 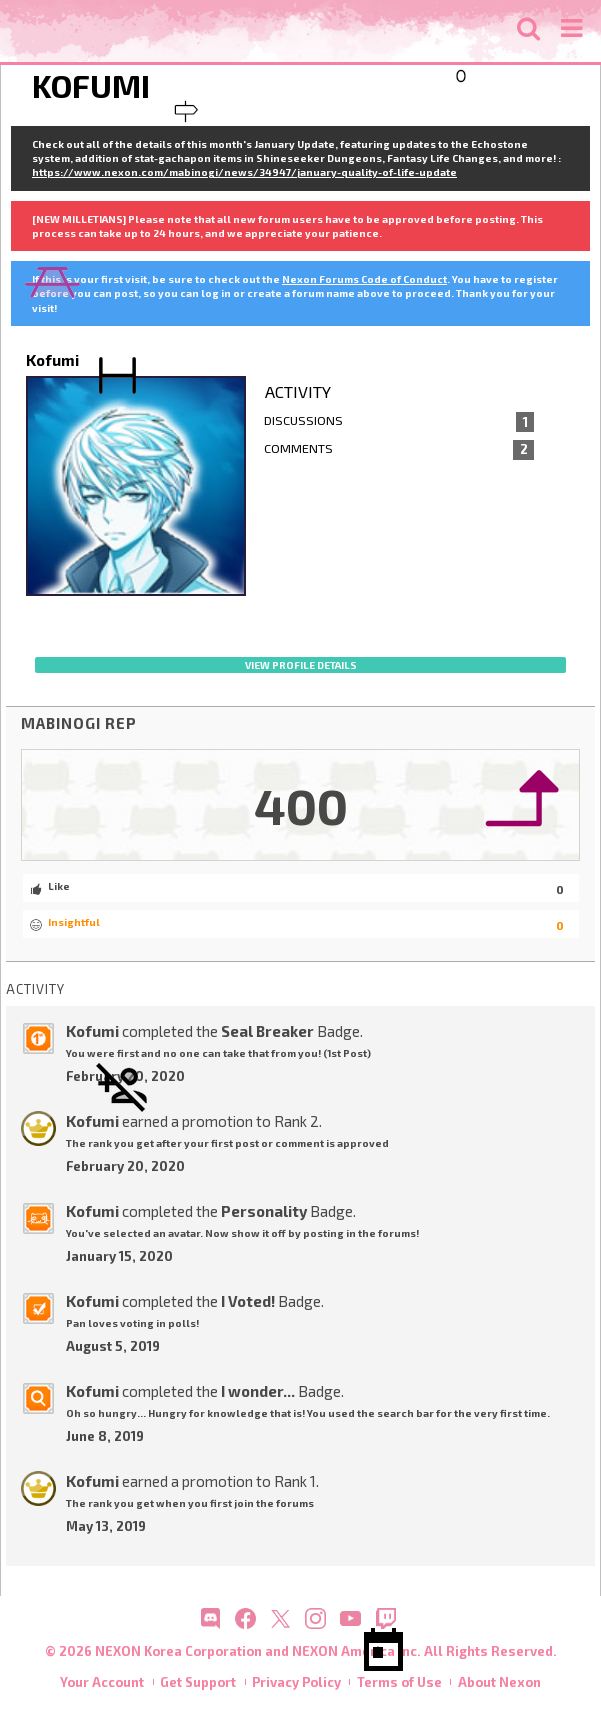 What do you see at coordinates (122, 1085) in the screenshot?
I see `indicates adding contacts is disabled` at bounding box center [122, 1085].